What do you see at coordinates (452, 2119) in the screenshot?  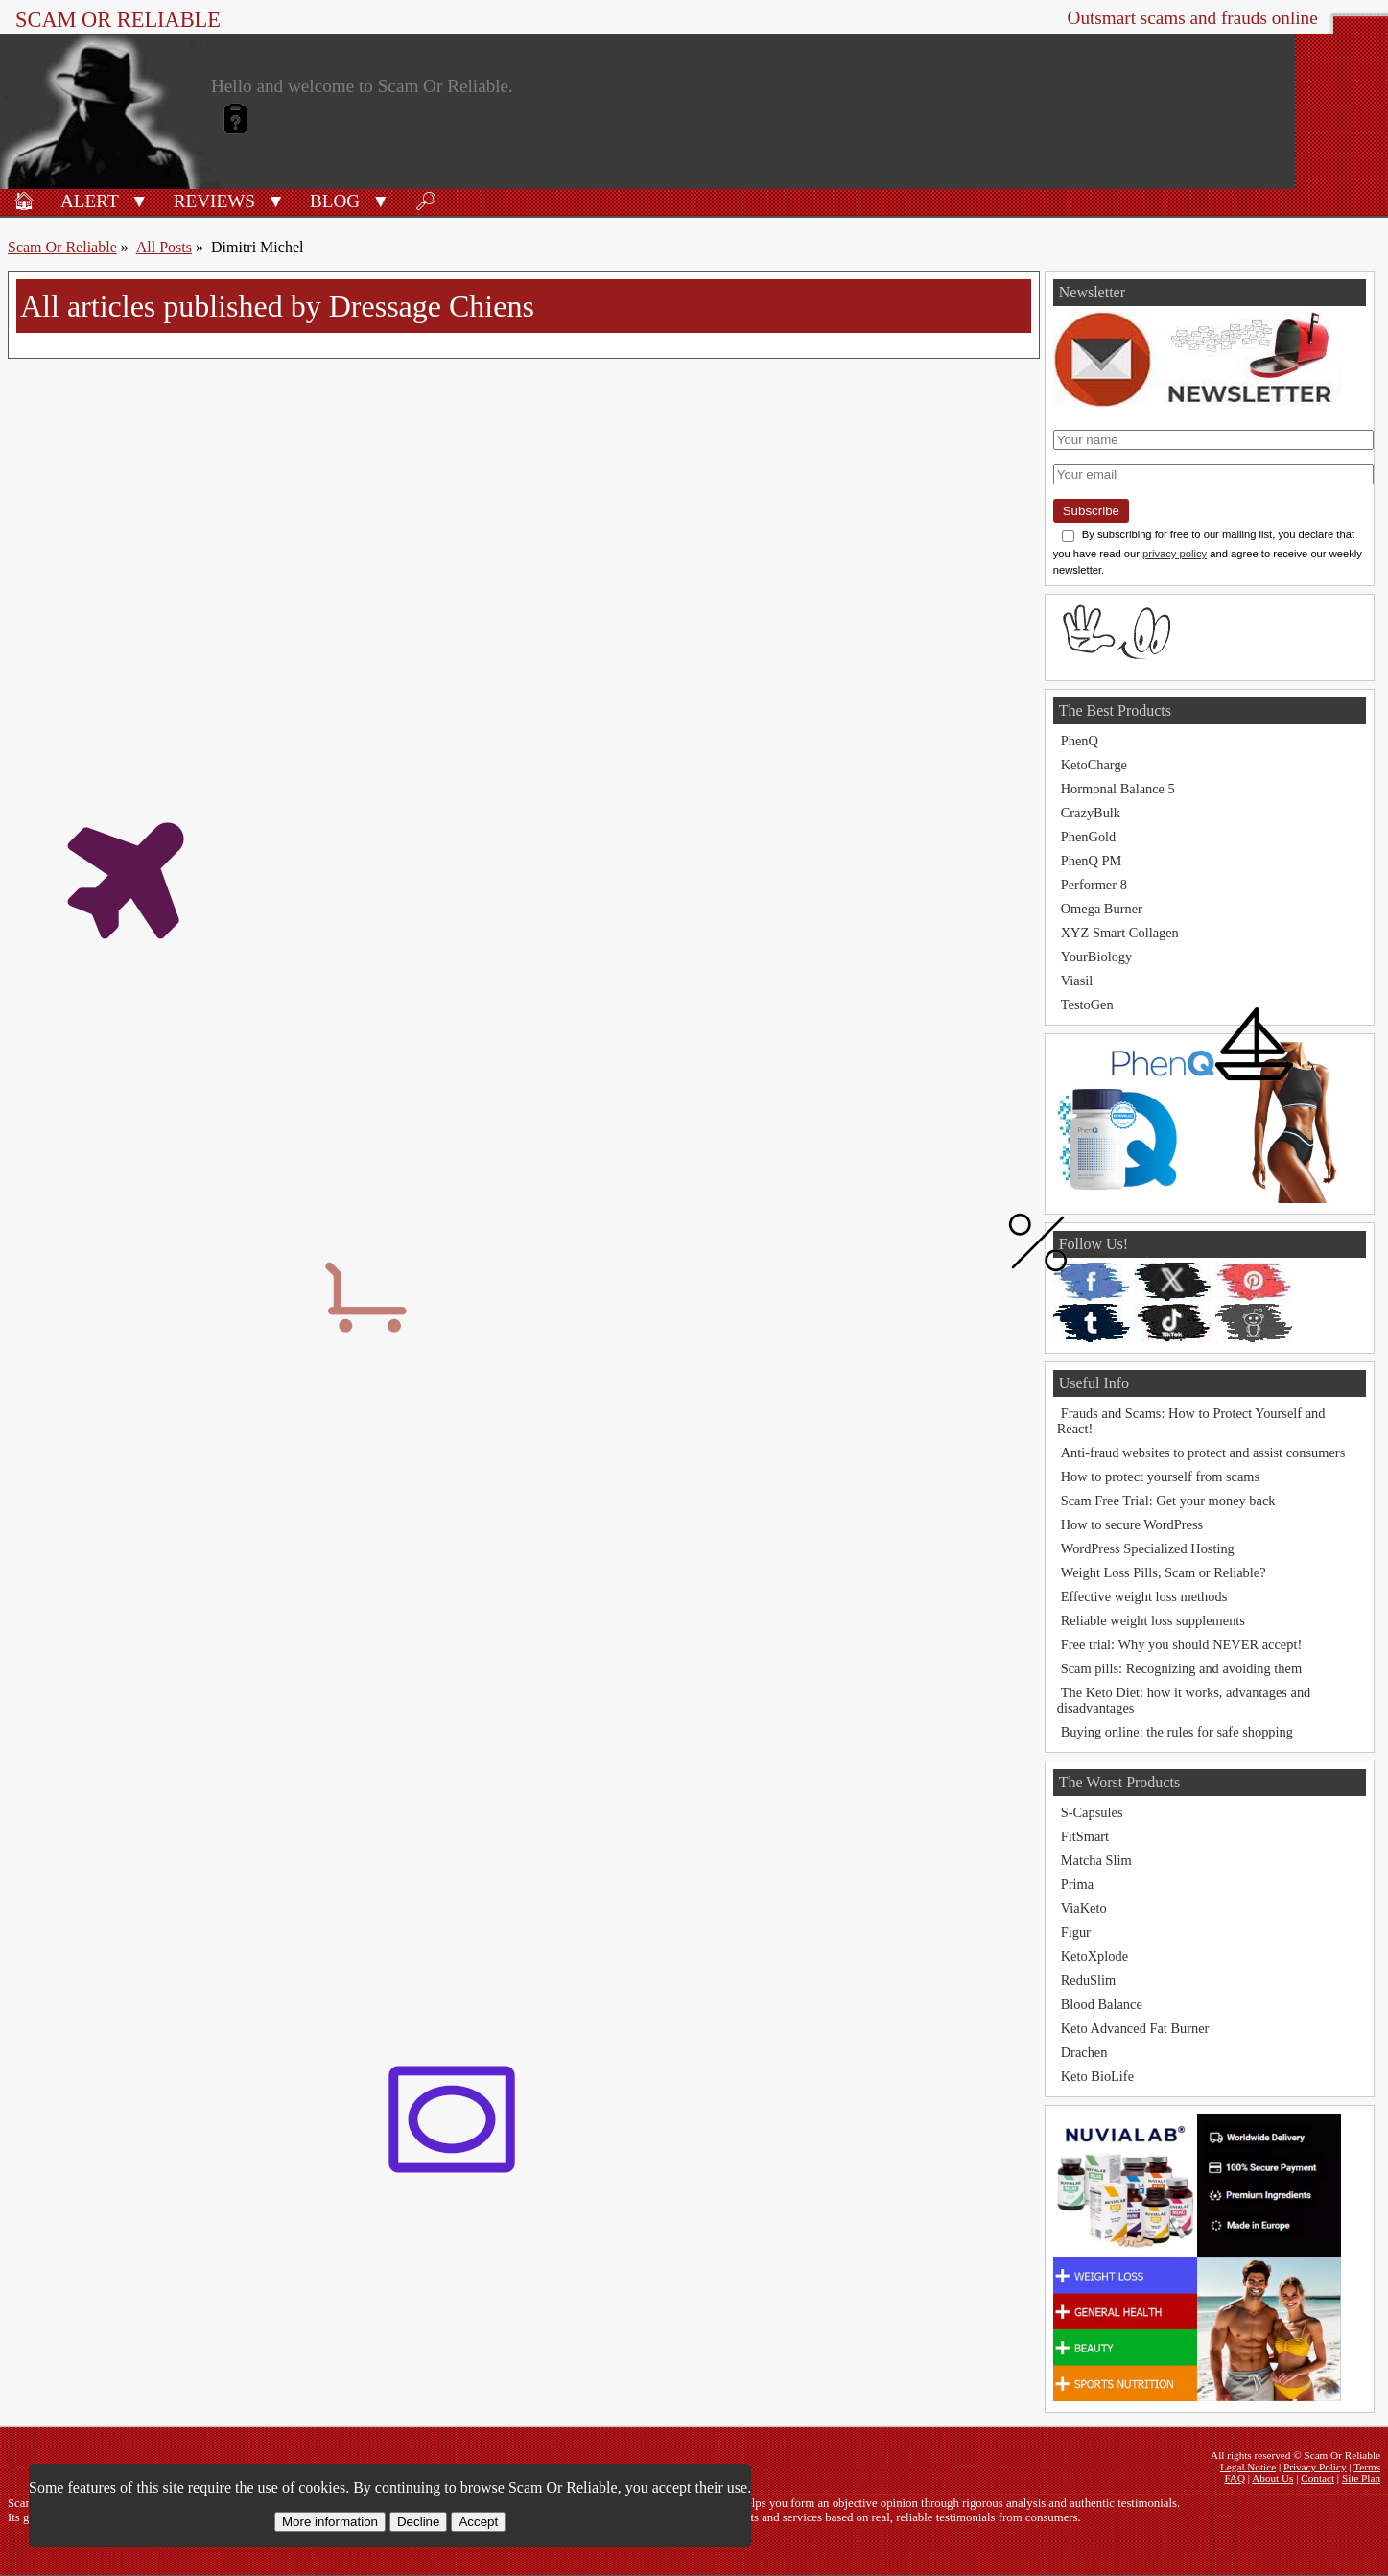 I see `apply vignette effect to photo` at bounding box center [452, 2119].